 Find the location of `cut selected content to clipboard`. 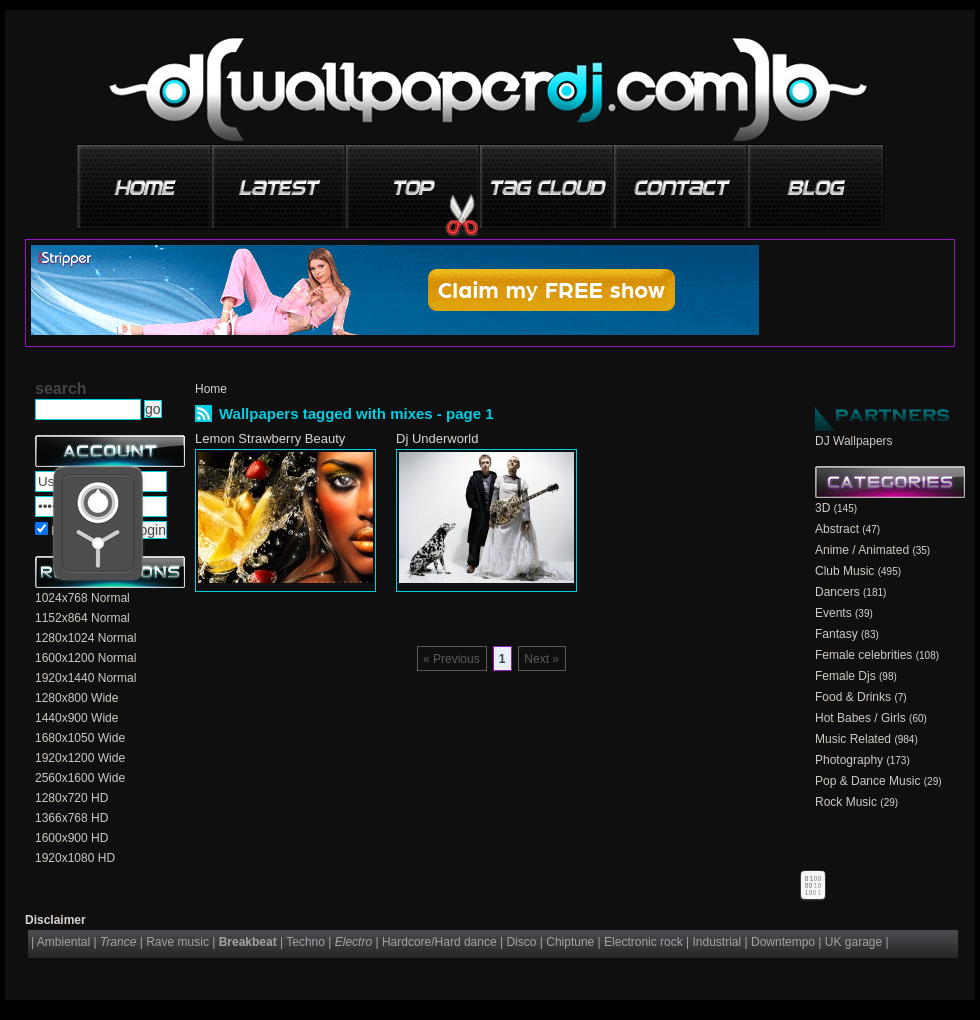

cut selected content to clipboard is located at coordinates (461, 214).